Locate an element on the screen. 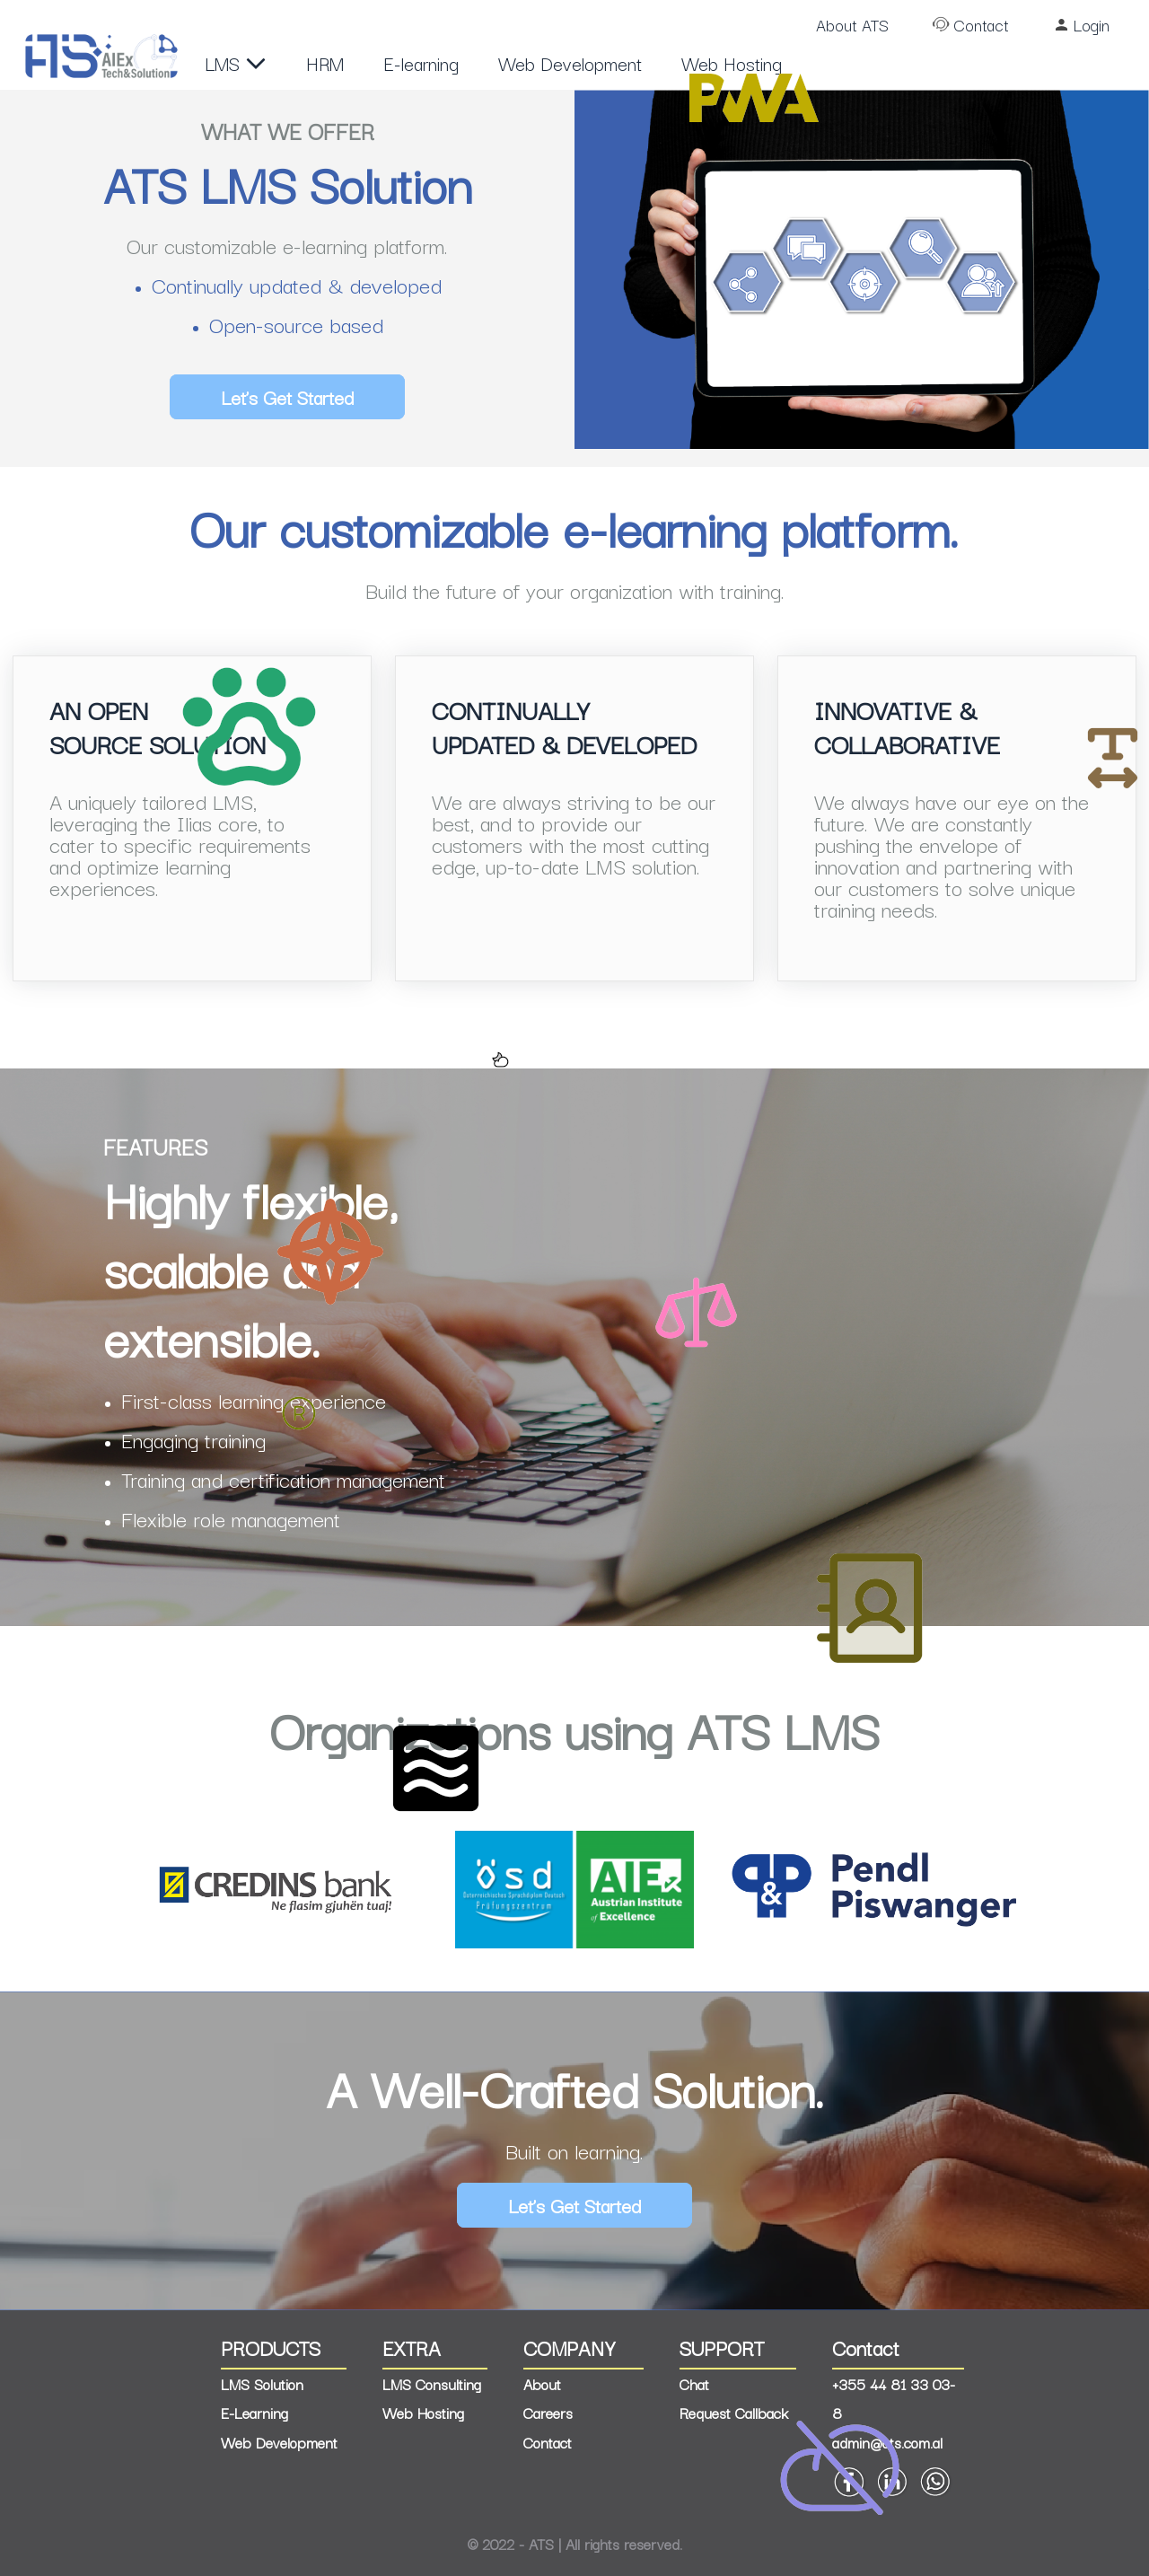 The height and width of the screenshot is (2576, 1149). adjust text width or horizontal spacing is located at coordinates (1112, 756).